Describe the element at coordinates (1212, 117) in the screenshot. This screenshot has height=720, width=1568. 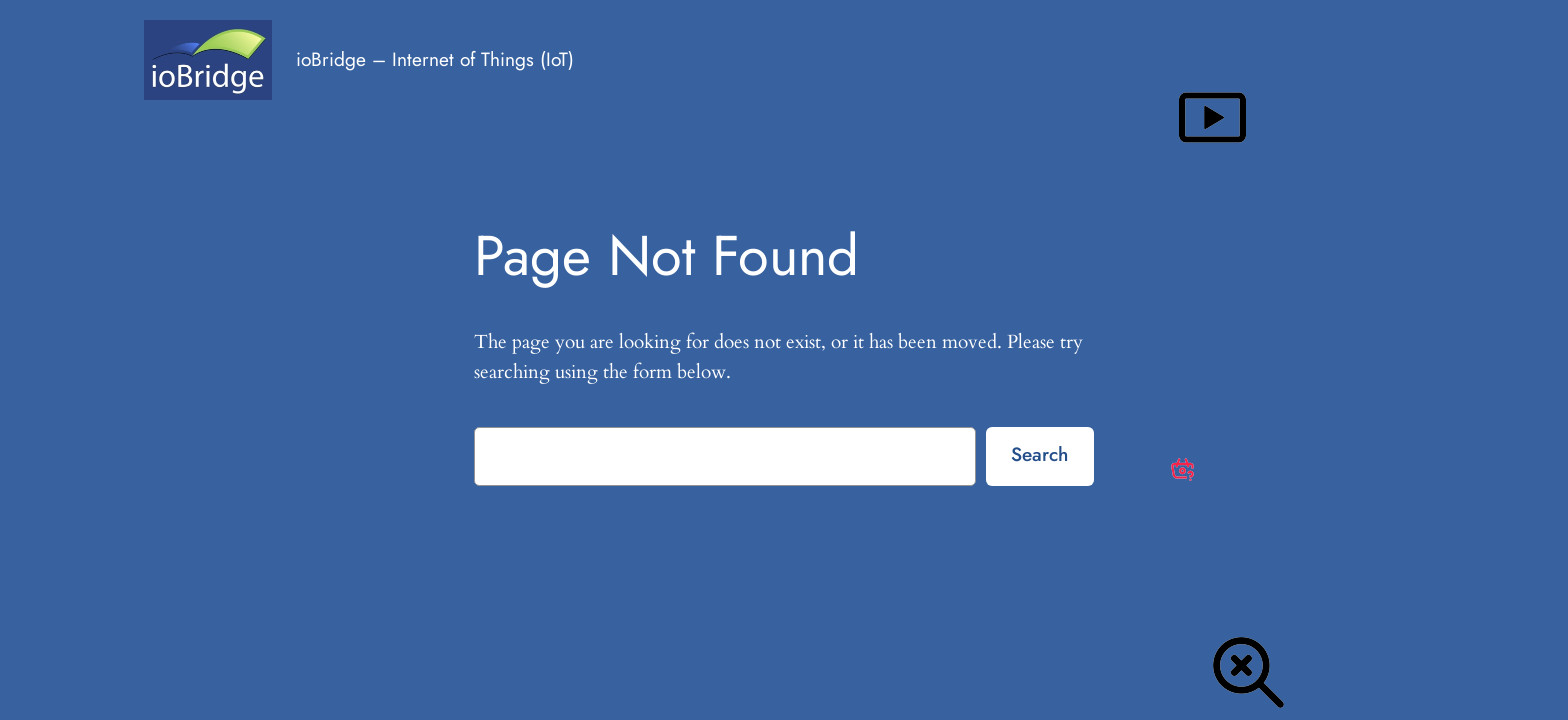
I see `play a video` at that location.